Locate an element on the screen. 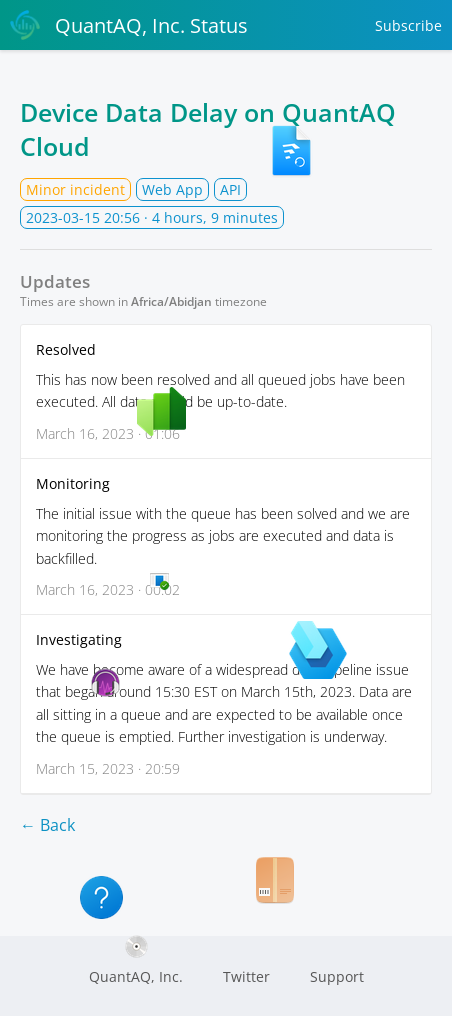 Image resolution: width=452 pixels, height=1016 pixels. compressed archive file is located at coordinates (275, 880).